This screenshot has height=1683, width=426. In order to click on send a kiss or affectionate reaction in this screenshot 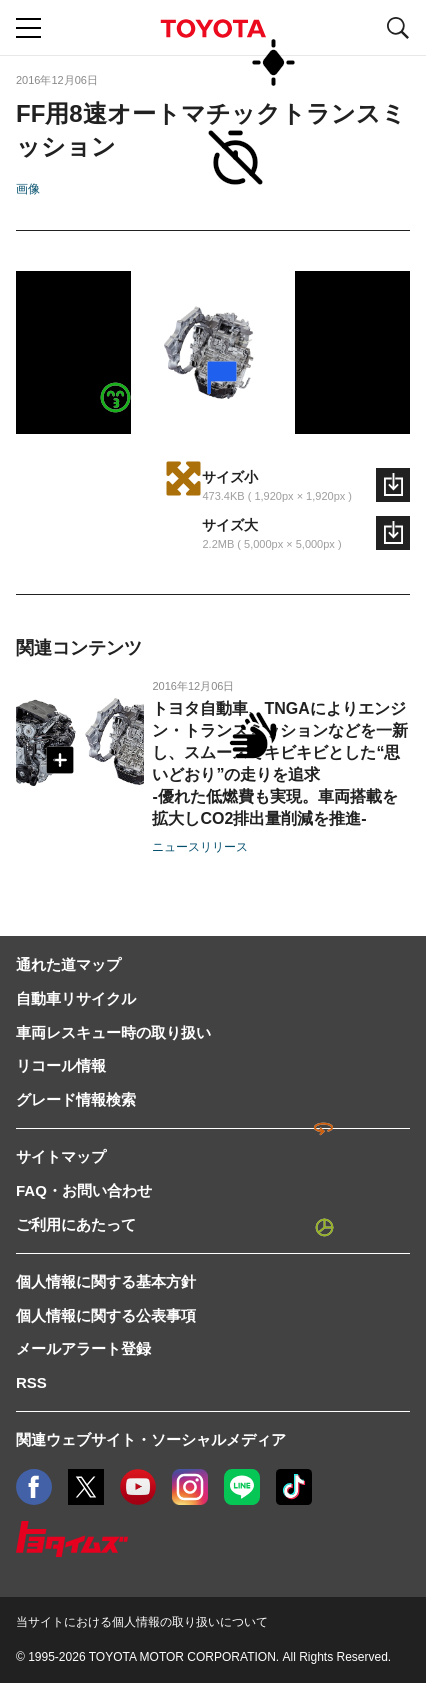, I will do `click(115, 397)`.